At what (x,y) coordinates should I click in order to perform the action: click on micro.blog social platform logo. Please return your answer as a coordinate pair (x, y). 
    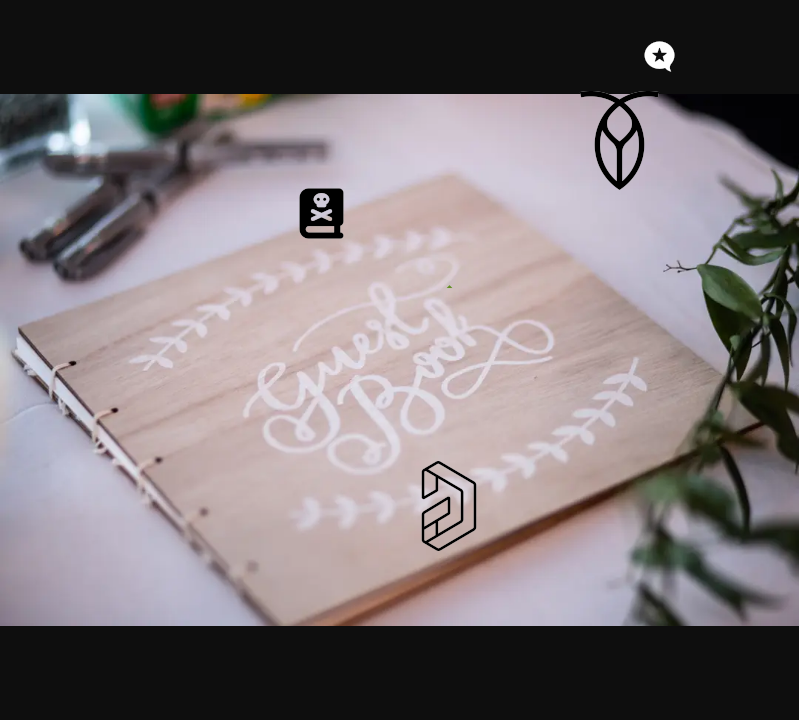
    Looking at the image, I should click on (659, 56).